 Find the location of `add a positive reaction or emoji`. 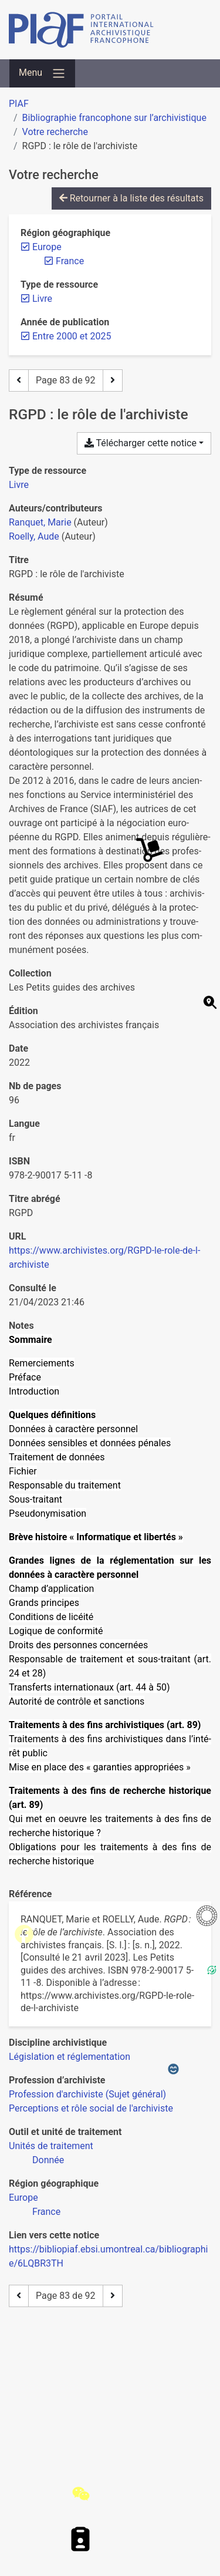

add a positive reaction or emoji is located at coordinates (173, 2069).